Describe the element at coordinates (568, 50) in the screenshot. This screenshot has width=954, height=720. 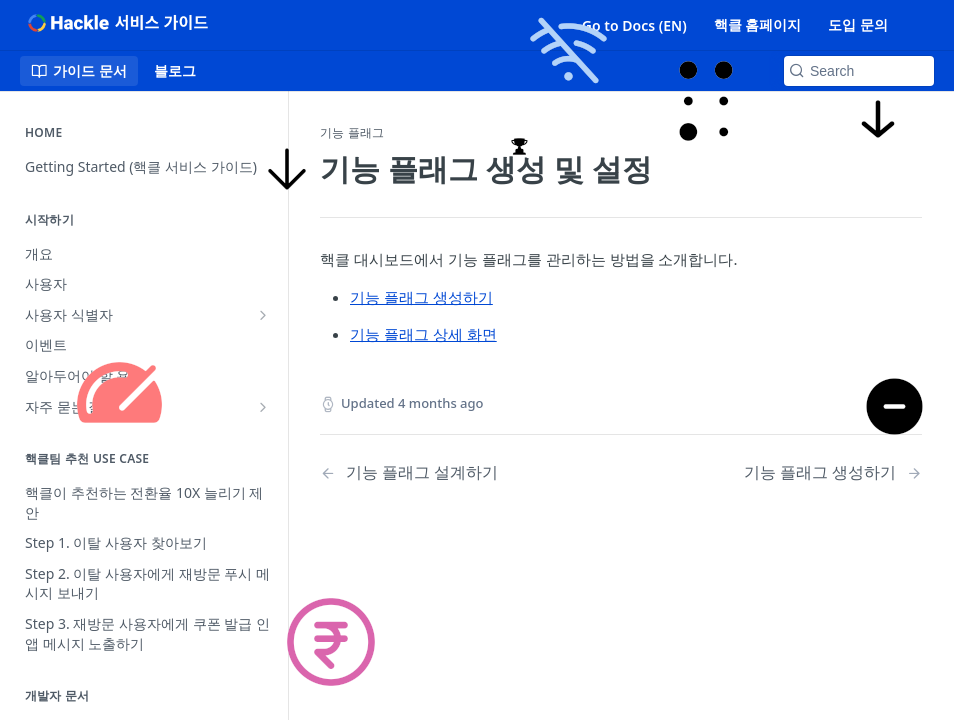
I see `indicates no wifi connection available` at that location.